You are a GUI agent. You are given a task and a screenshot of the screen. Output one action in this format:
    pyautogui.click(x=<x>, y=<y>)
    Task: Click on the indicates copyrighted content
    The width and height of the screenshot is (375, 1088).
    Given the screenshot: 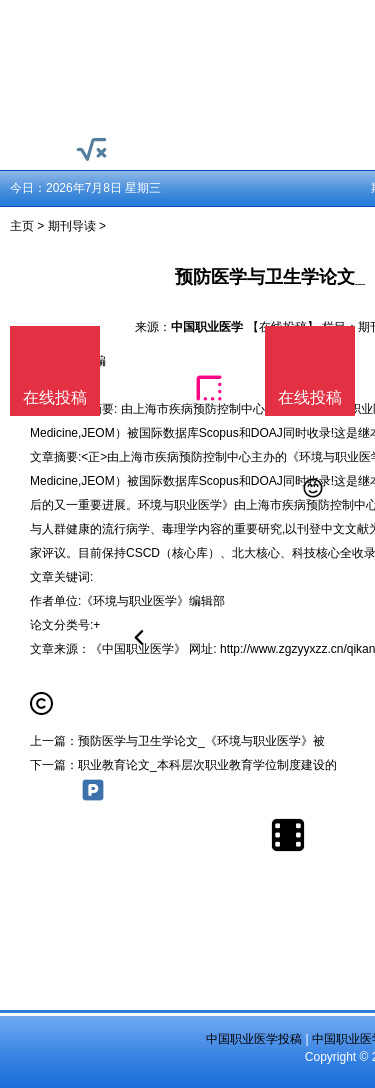 What is the action you would take?
    pyautogui.click(x=41, y=703)
    